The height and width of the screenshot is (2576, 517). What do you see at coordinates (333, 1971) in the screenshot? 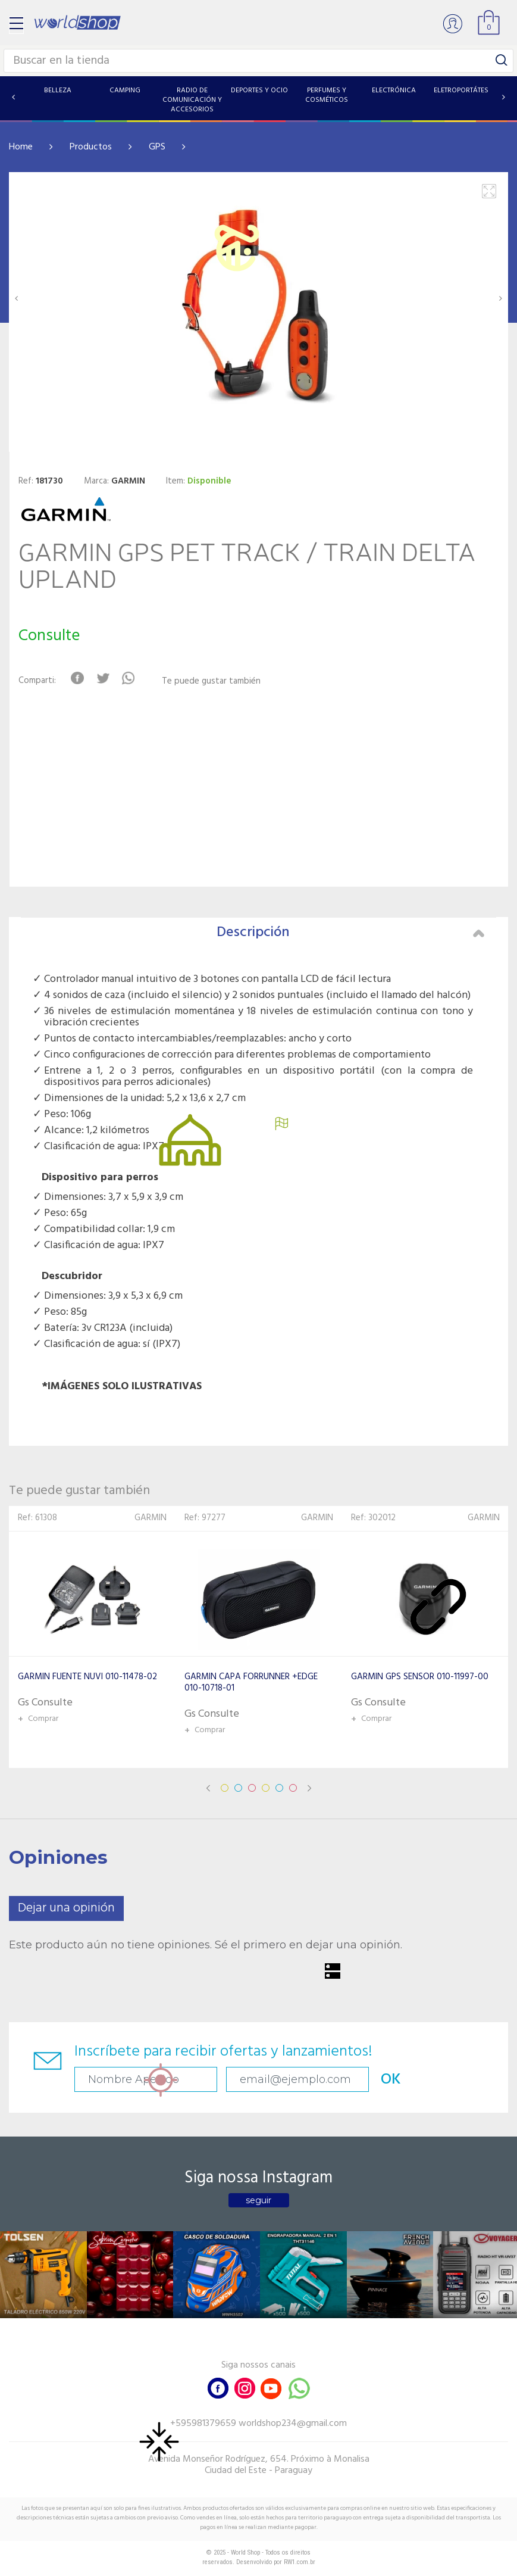
I see `access server or DNS settings` at bounding box center [333, 1971].